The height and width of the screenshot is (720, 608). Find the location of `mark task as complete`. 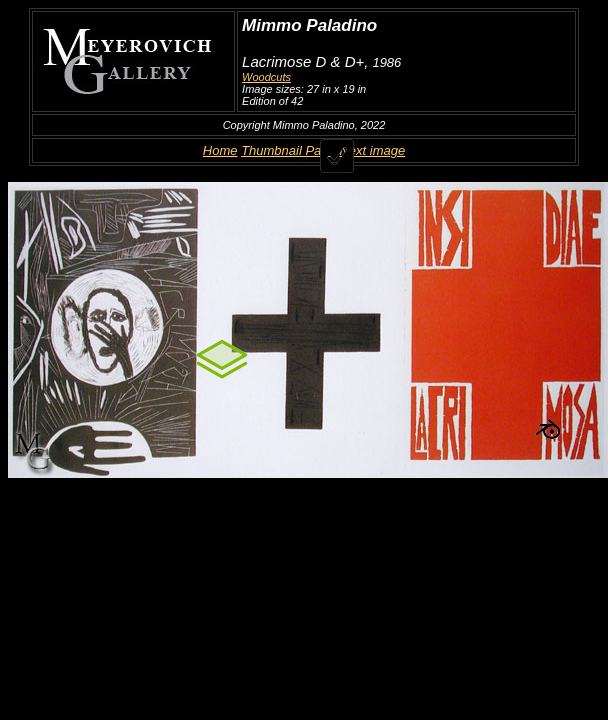

mark task as complete is located at coordinates (337, 156).